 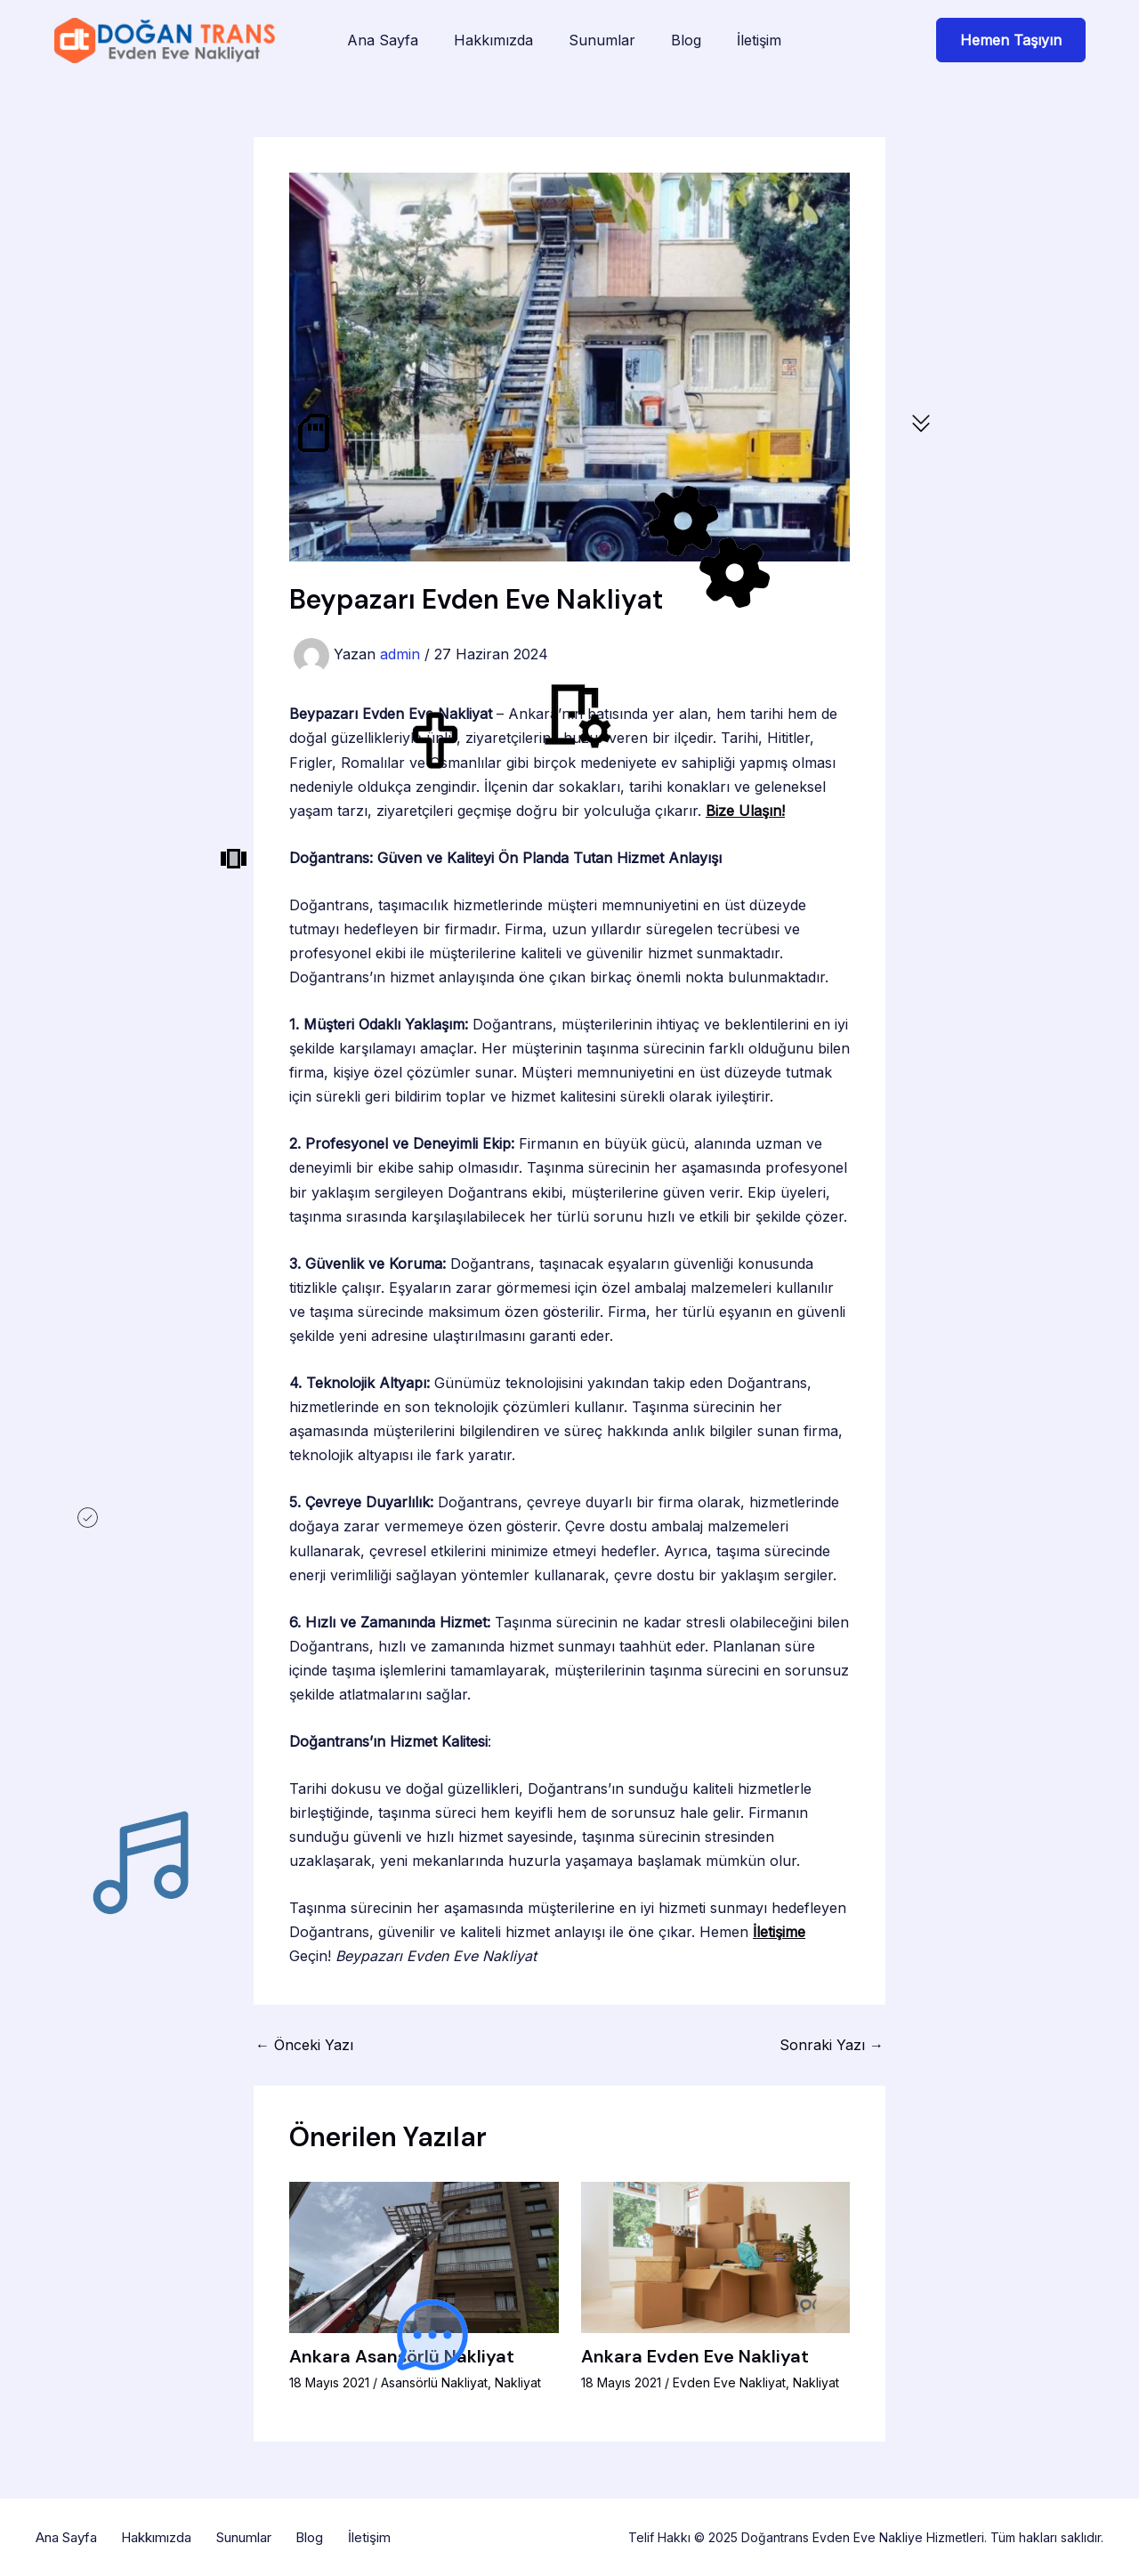 I want to click on view content in carousel or slideshow mode, so click(x=233, y=859).